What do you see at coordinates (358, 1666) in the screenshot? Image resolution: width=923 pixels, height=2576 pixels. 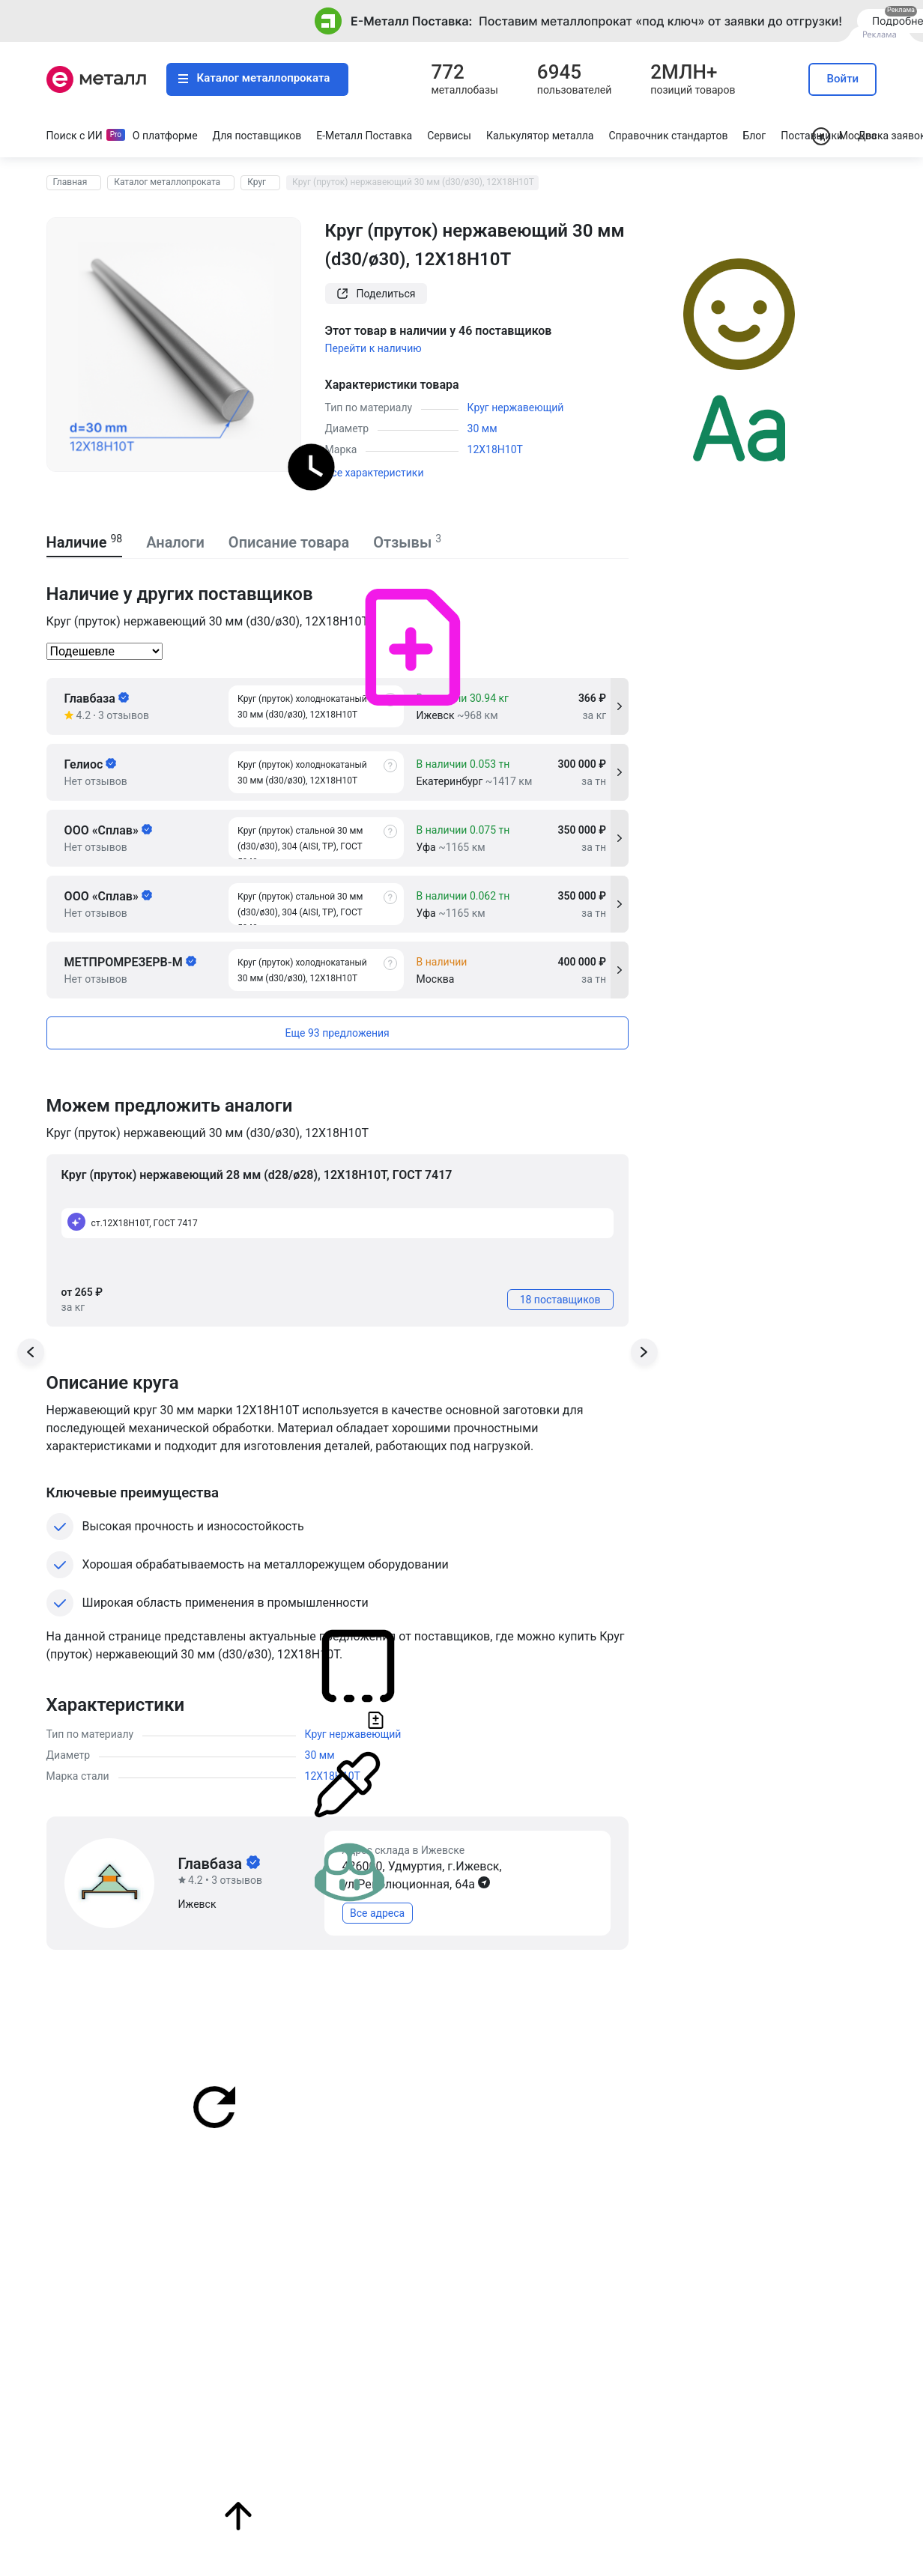 I see `indicates a container with a collapsible or expandable bottom section` at bounding box center [358, 1666].